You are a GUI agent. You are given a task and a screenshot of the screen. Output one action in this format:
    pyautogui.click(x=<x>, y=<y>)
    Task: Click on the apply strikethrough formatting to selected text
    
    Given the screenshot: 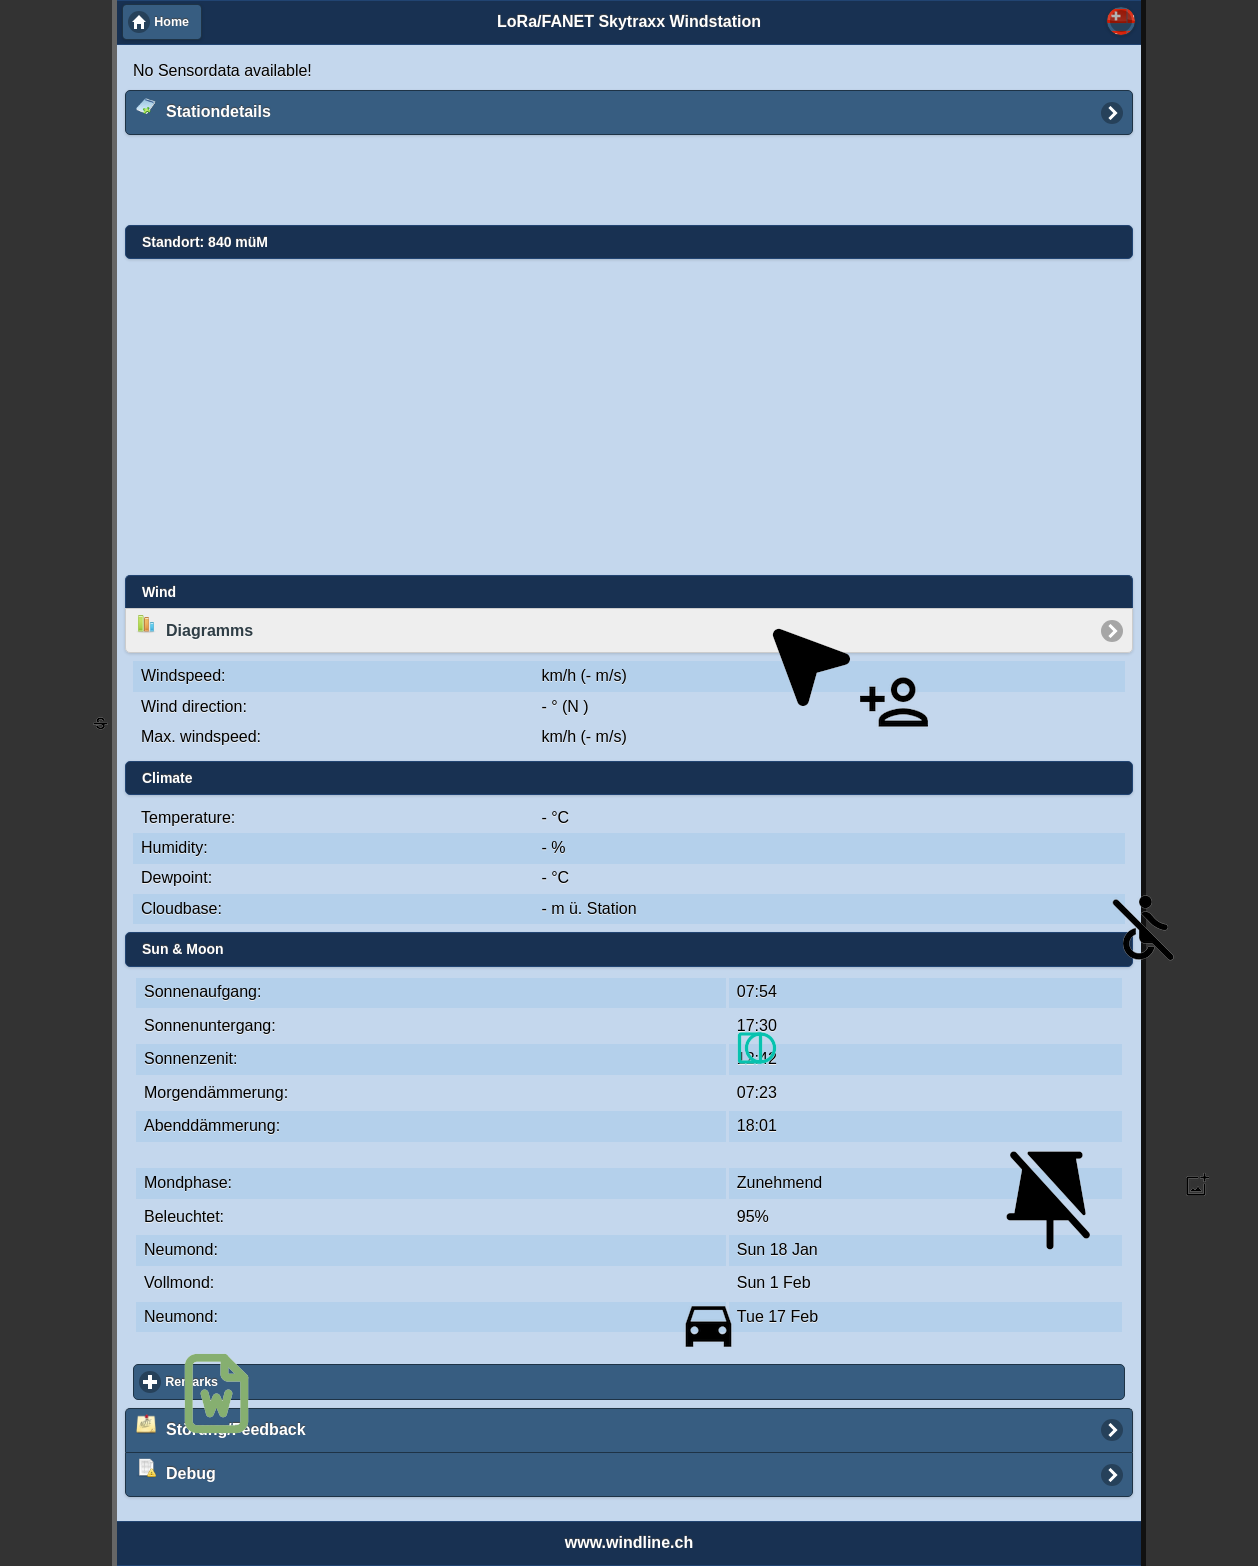 What is the action you would take?
    pyautogui.click(x=100, y=724)
    